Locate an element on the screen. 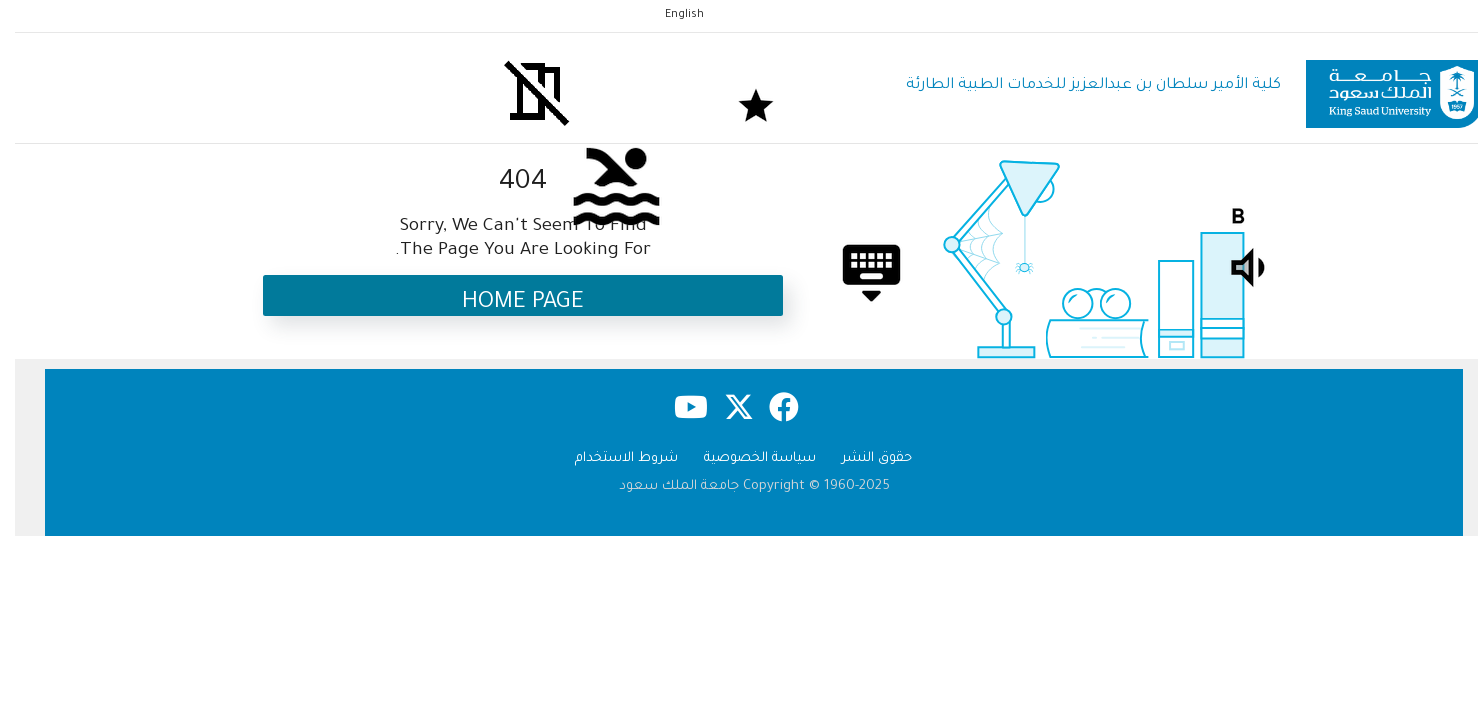 This screenshot has height=720, width=1478. decrease audio volume is located at coordinates (1248, 267).